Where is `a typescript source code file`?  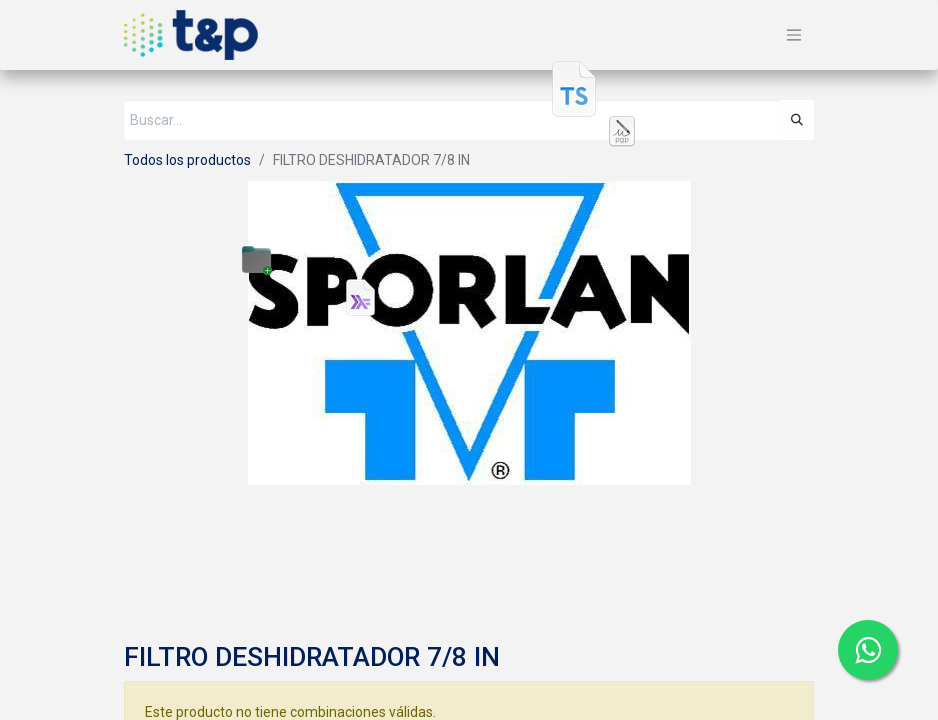
a typescript source code file is located at coordinates (574, 89).